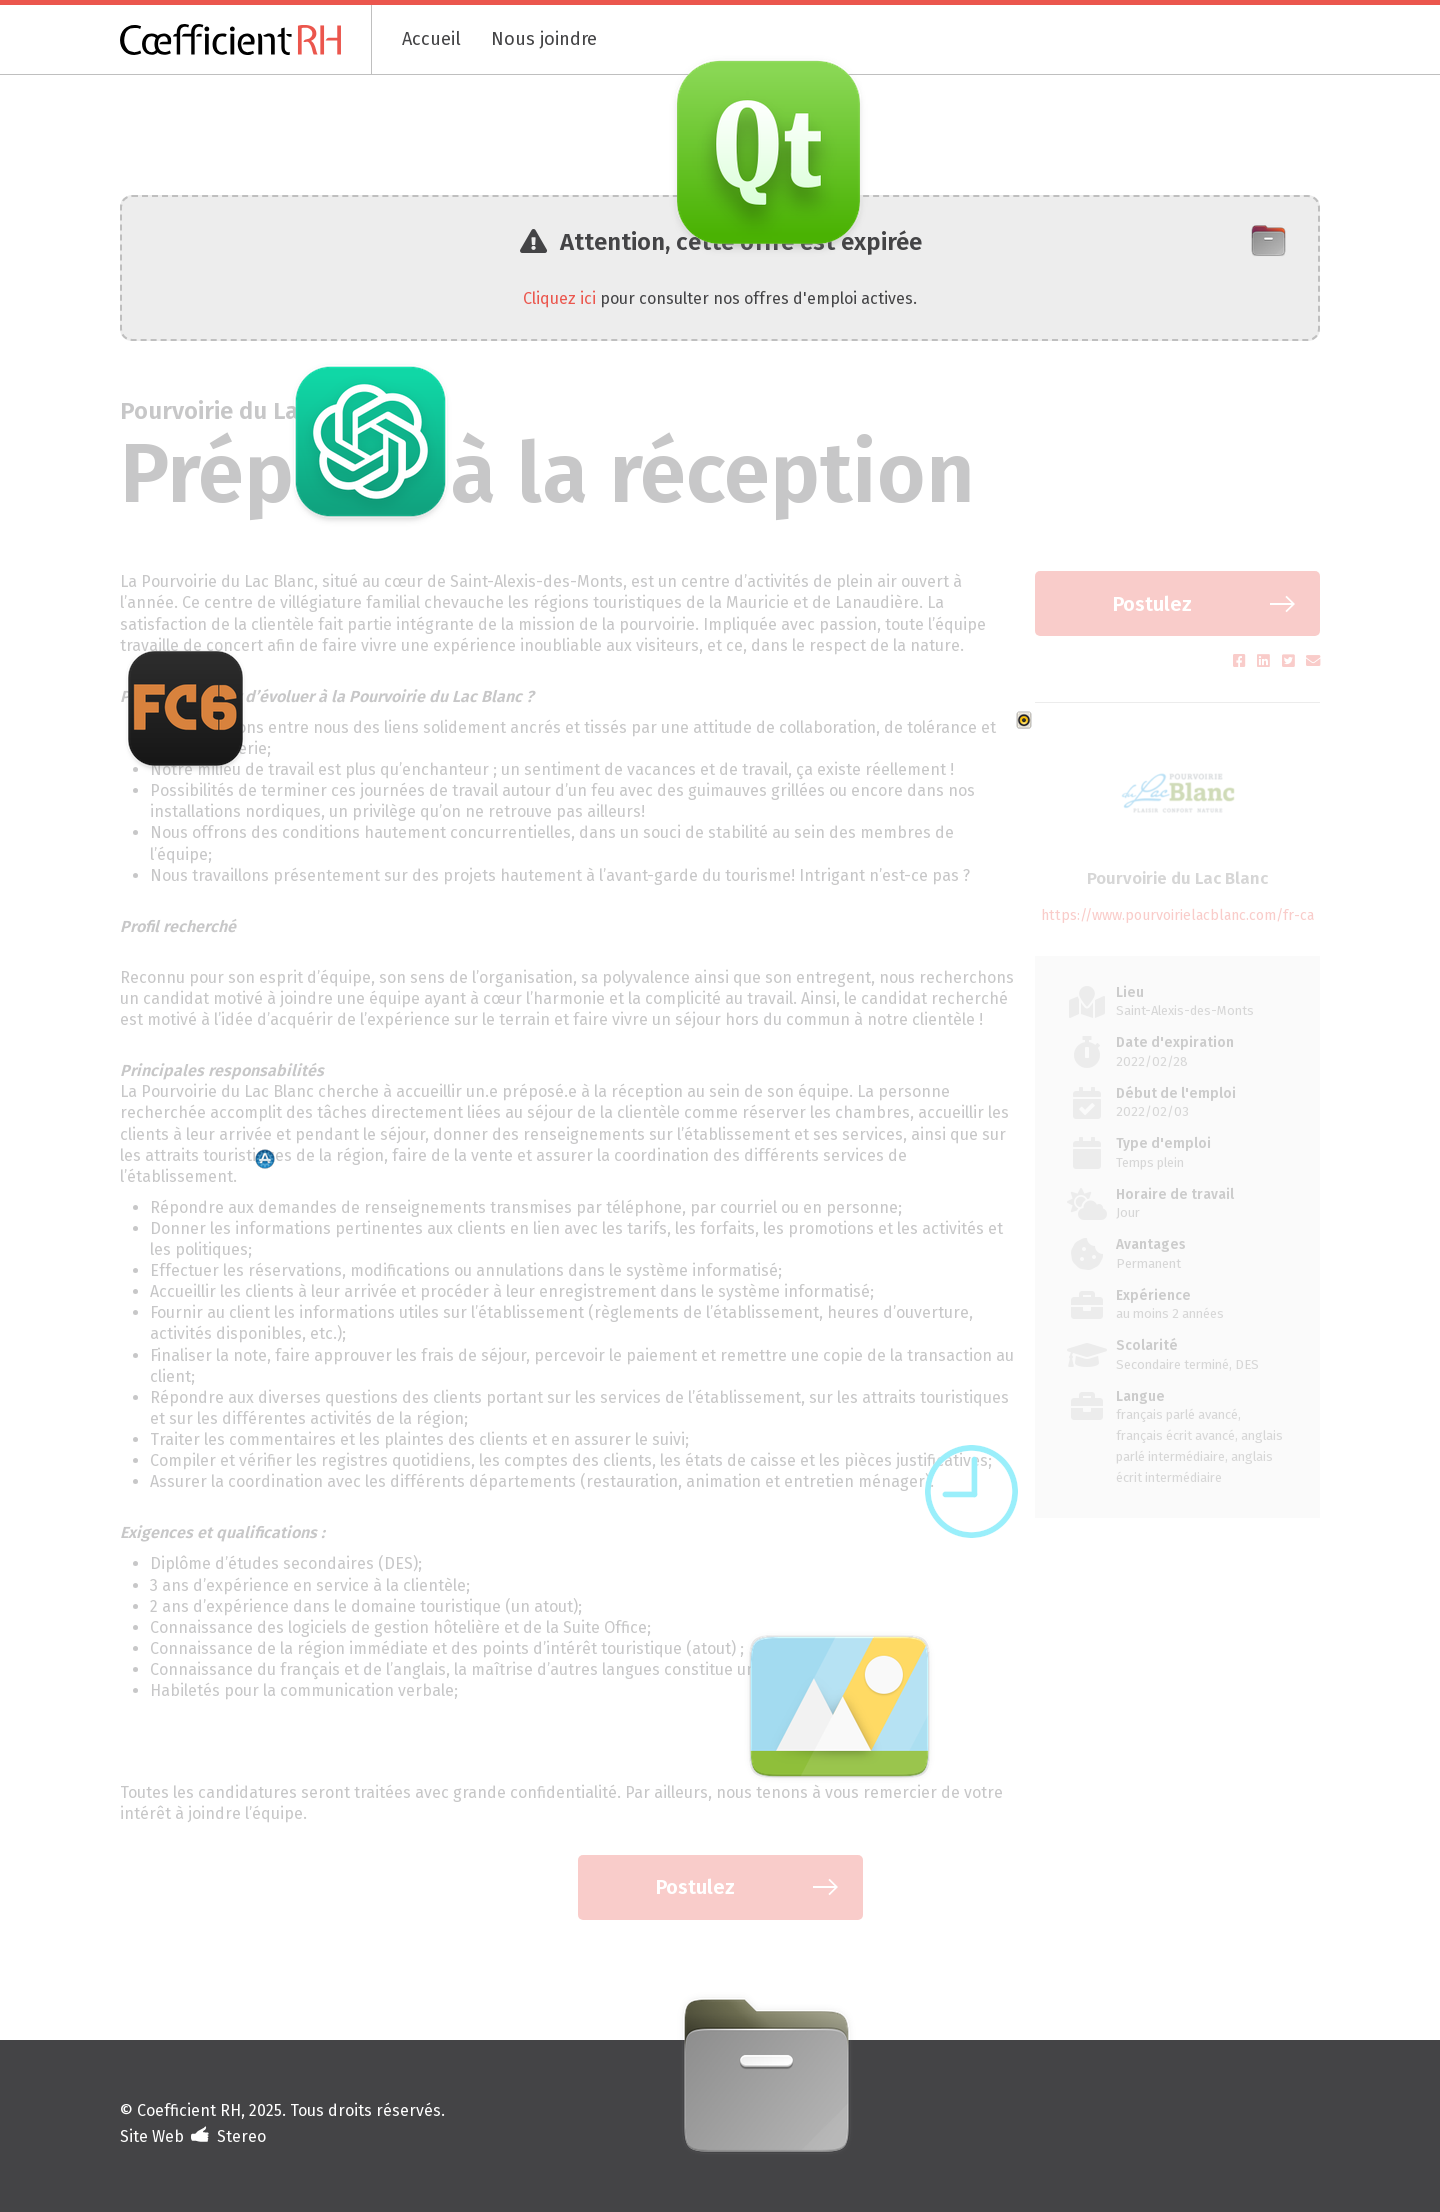  I want to click on open software properties or settings, so click(265, 1159).